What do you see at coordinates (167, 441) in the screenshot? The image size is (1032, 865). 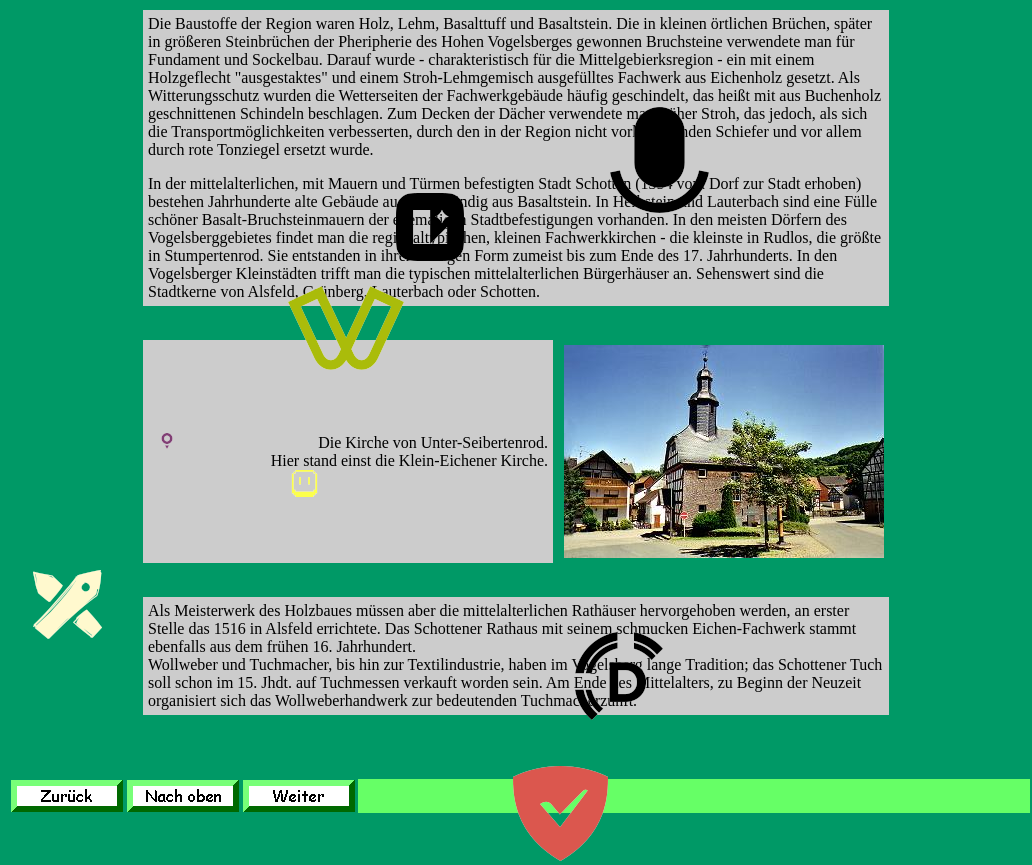 I see `open TomTom navigation app` at bounding box center [167, 441].